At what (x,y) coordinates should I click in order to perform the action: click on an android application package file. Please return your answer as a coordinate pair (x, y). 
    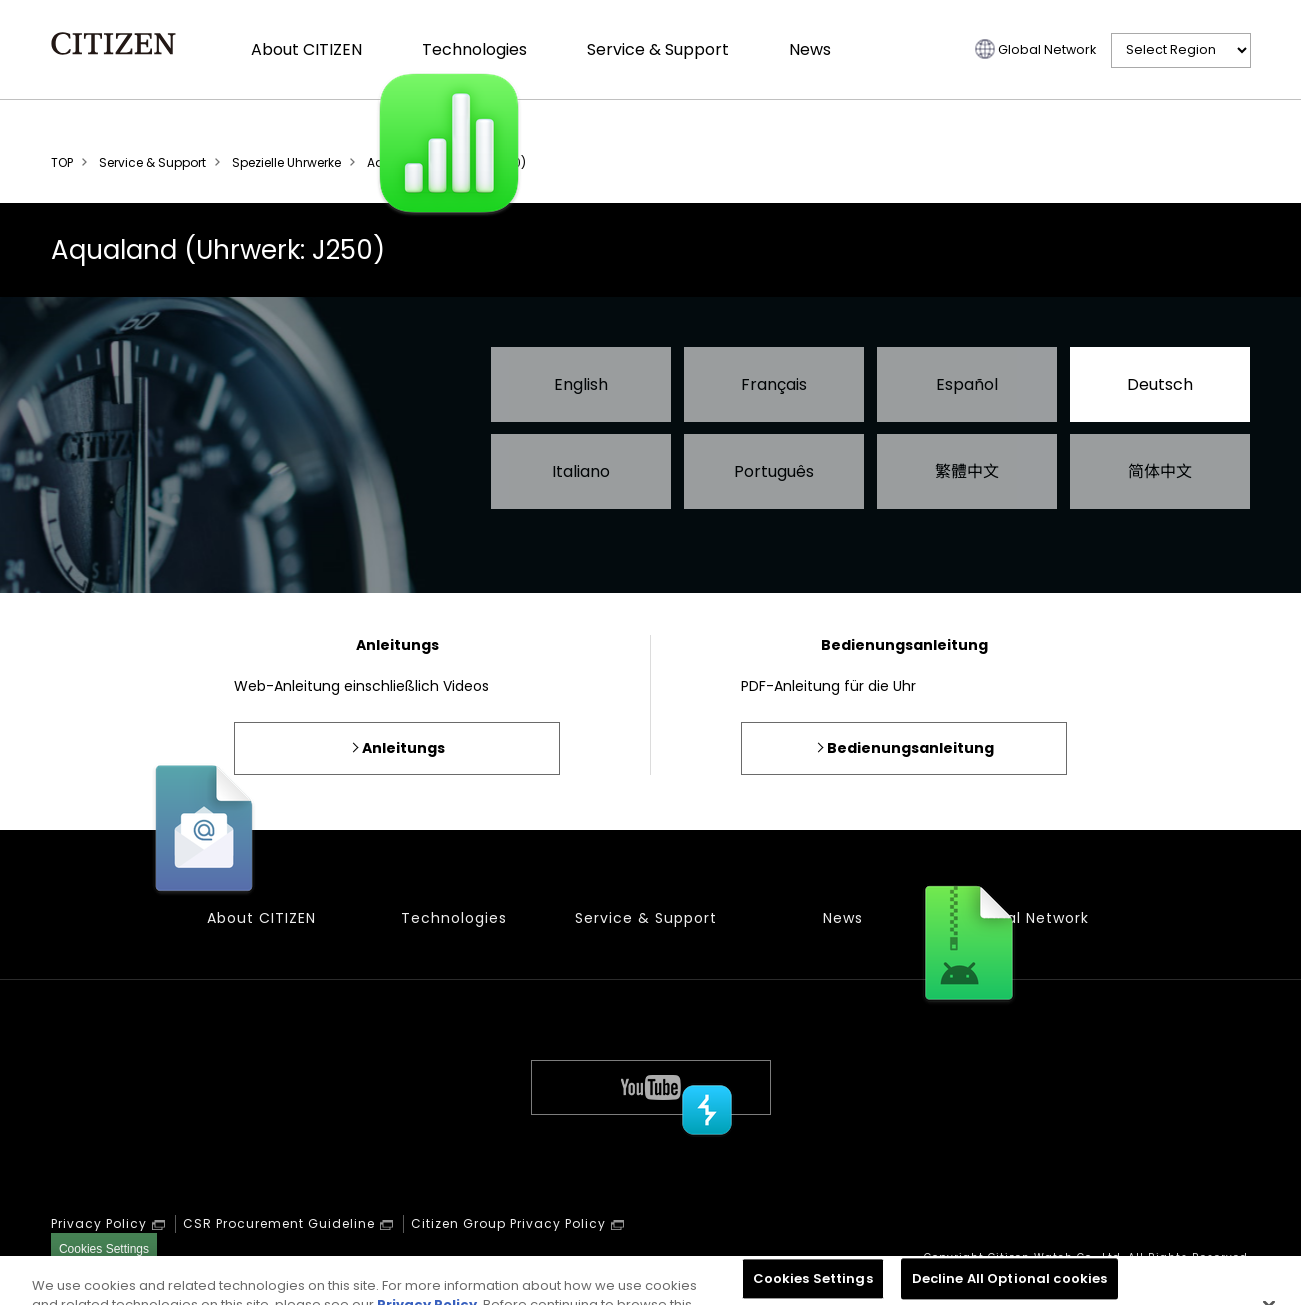
    Looking at the image, I should click on (969, 945).